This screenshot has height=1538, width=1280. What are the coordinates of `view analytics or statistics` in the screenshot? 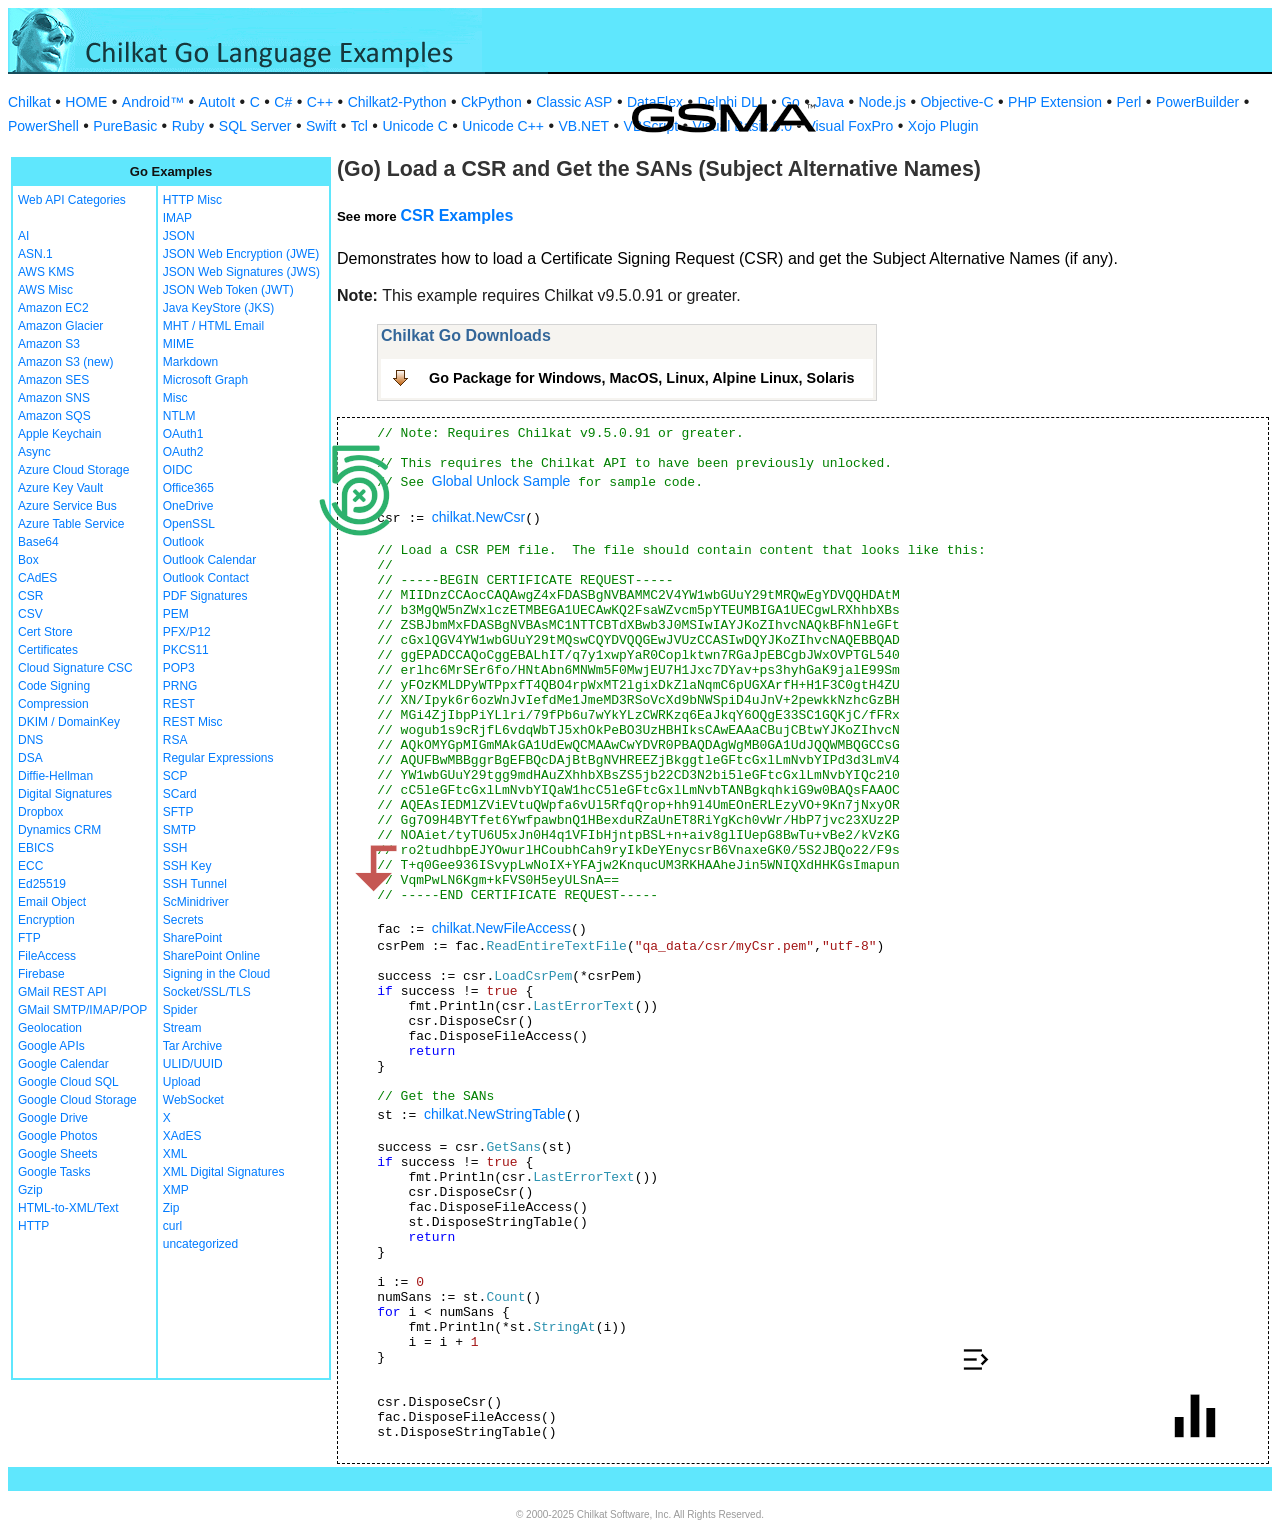 It's located at (1195, 1417).